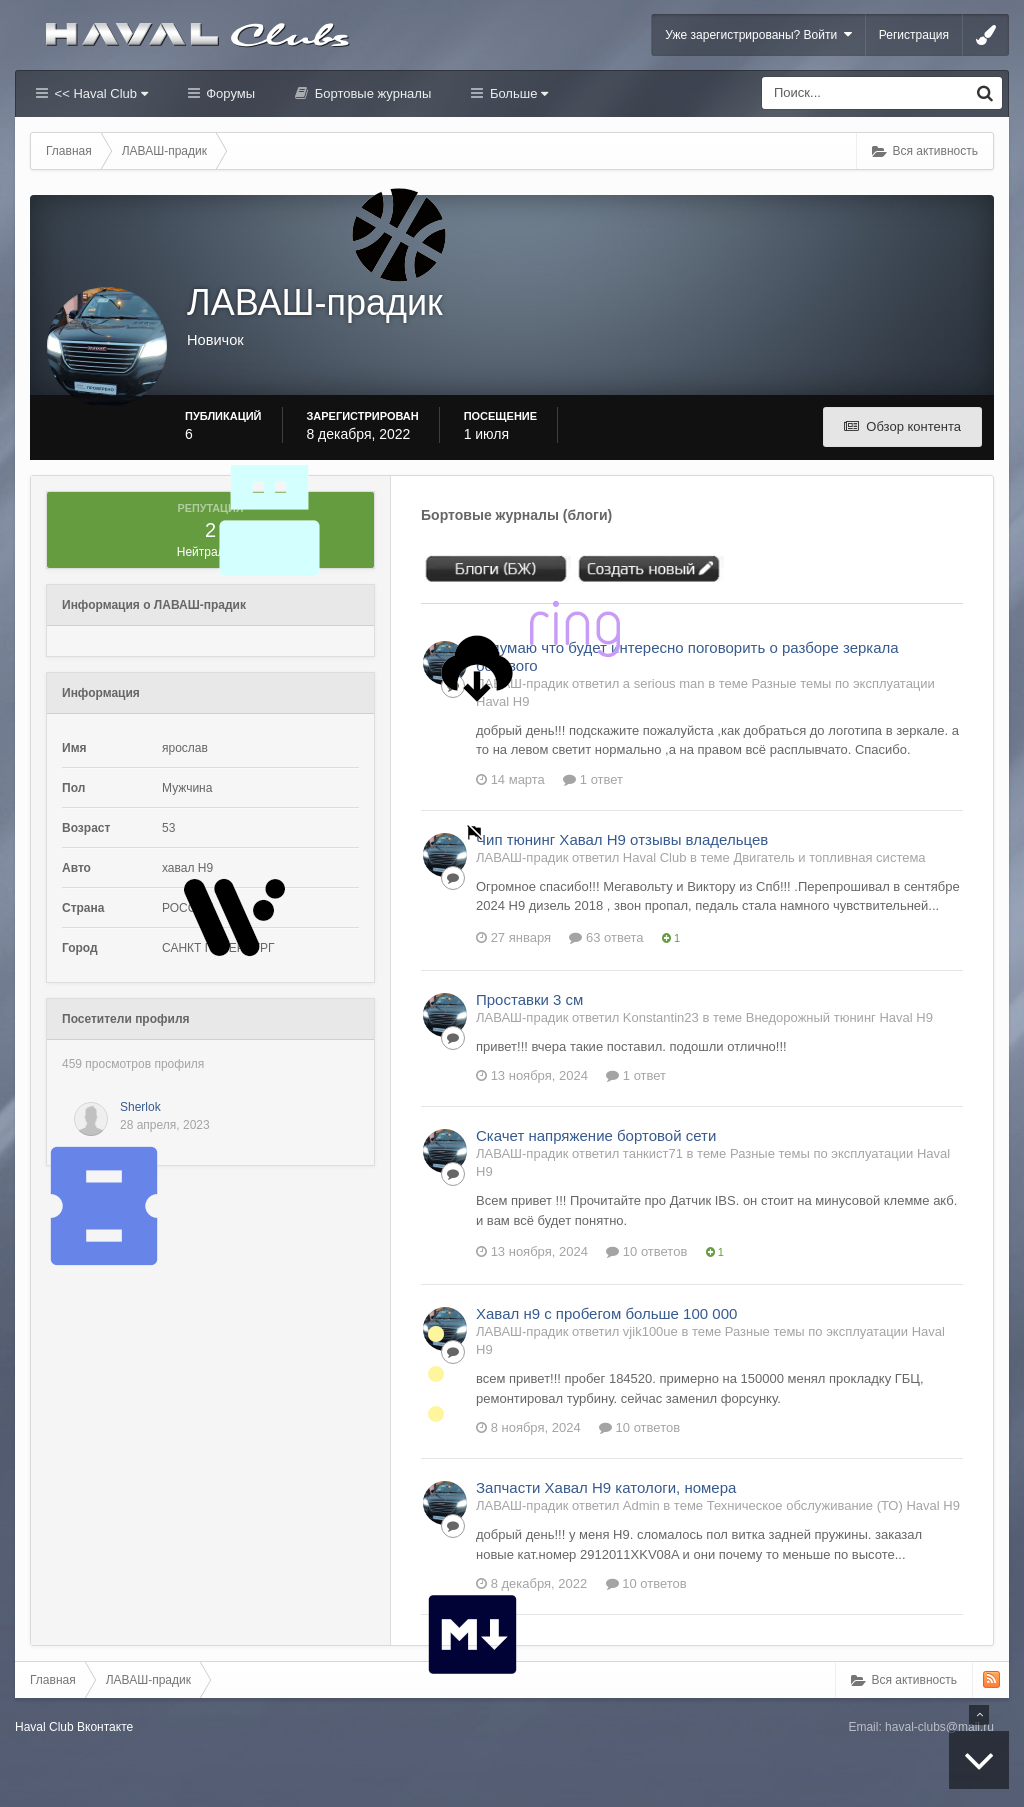 This screenshot has height=1807, width=1024. I want to click on access sports scores and updates, so click(399, 235).